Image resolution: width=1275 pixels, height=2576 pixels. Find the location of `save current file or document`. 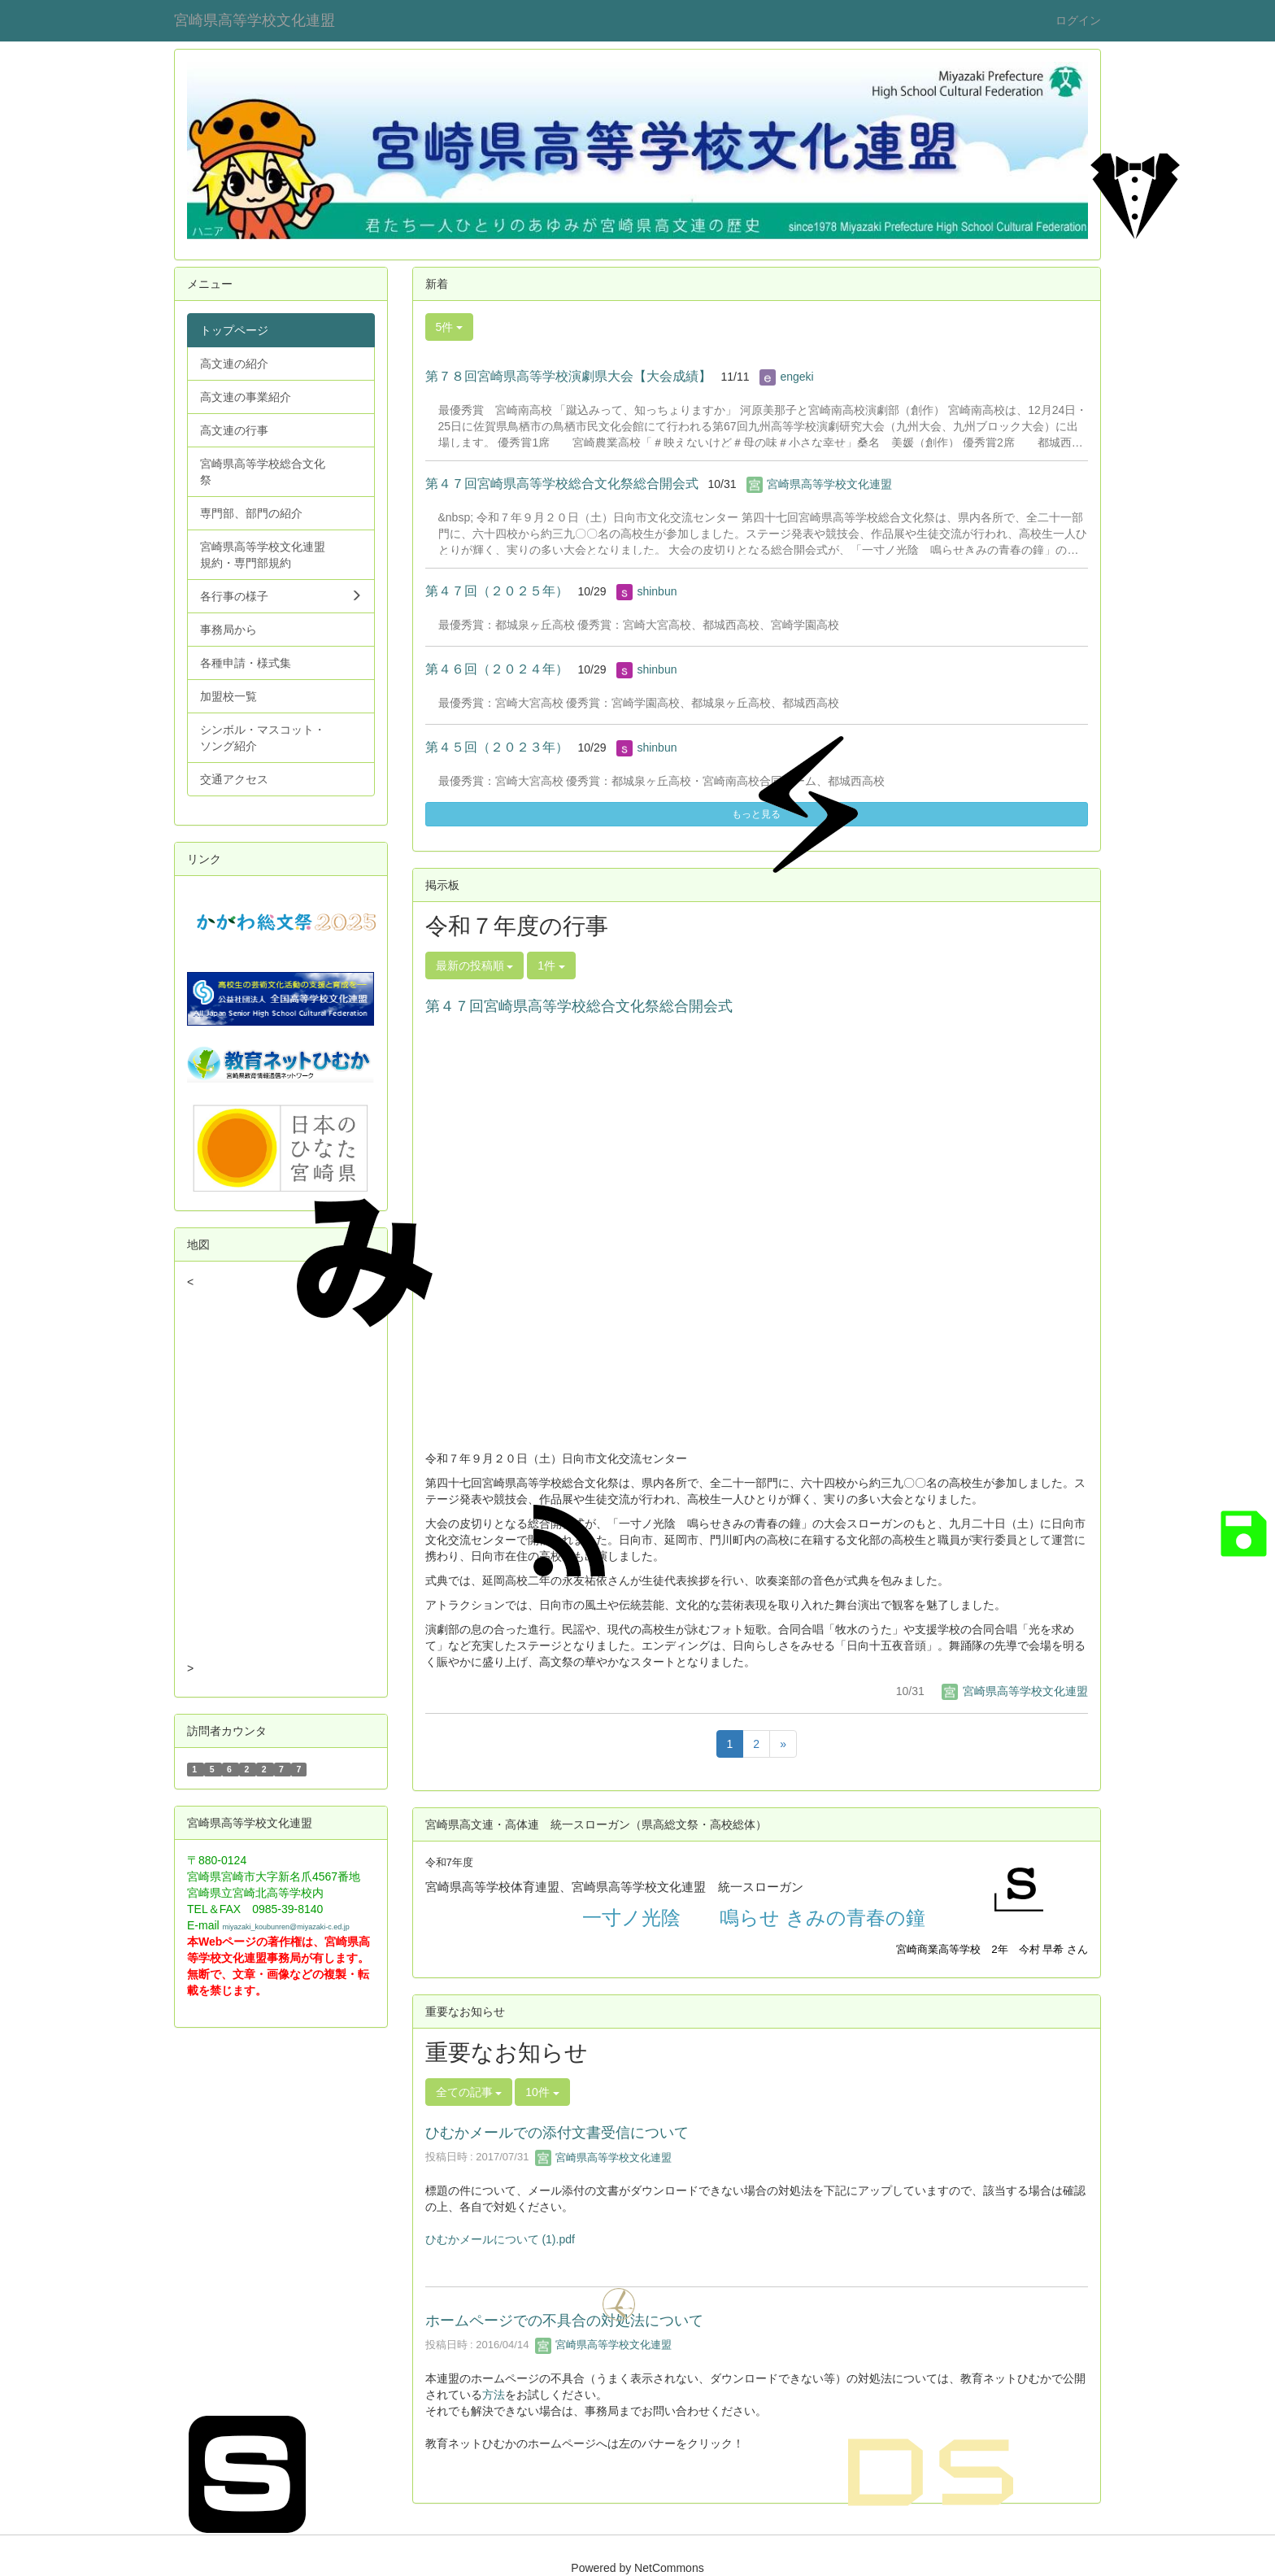

save current file or document is located at coordinates (1243, 1533).